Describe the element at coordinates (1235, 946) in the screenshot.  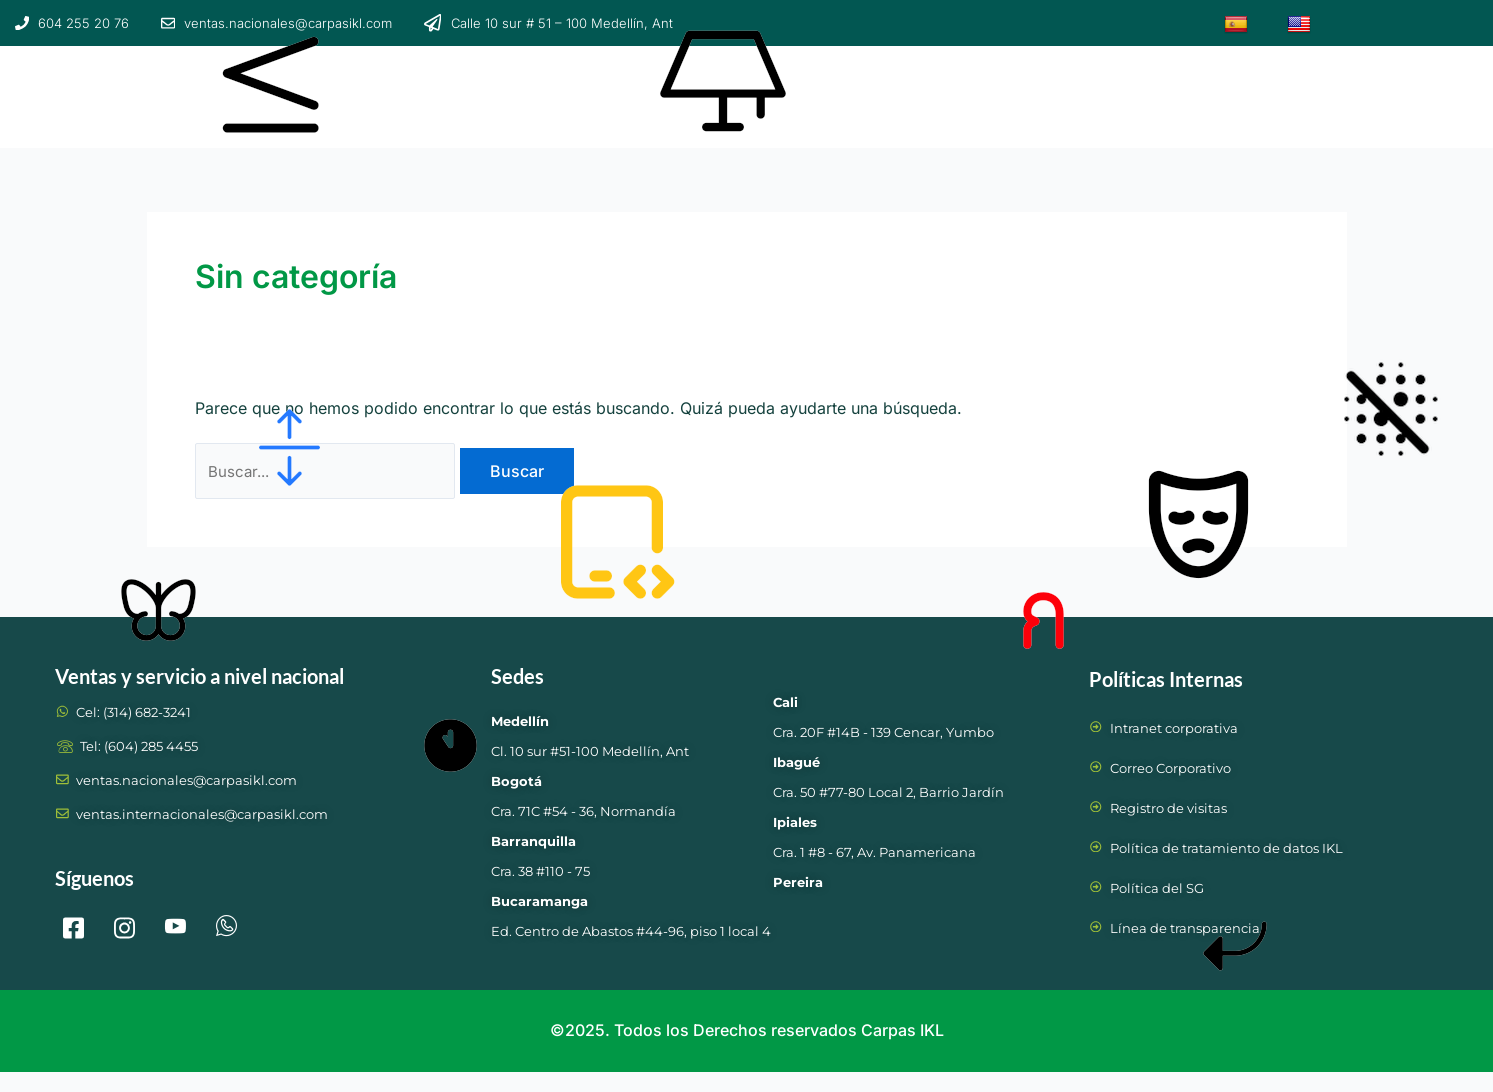
I see `reply to a message` at that location.